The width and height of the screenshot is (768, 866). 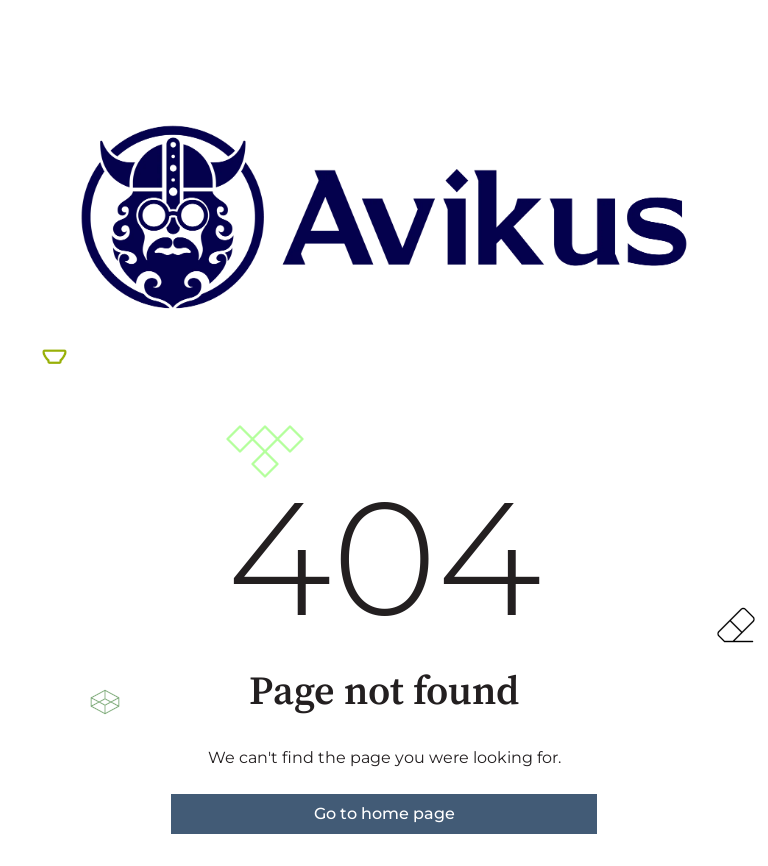 I want to click on open CodePen profile or project, so click(x=105, y=702).